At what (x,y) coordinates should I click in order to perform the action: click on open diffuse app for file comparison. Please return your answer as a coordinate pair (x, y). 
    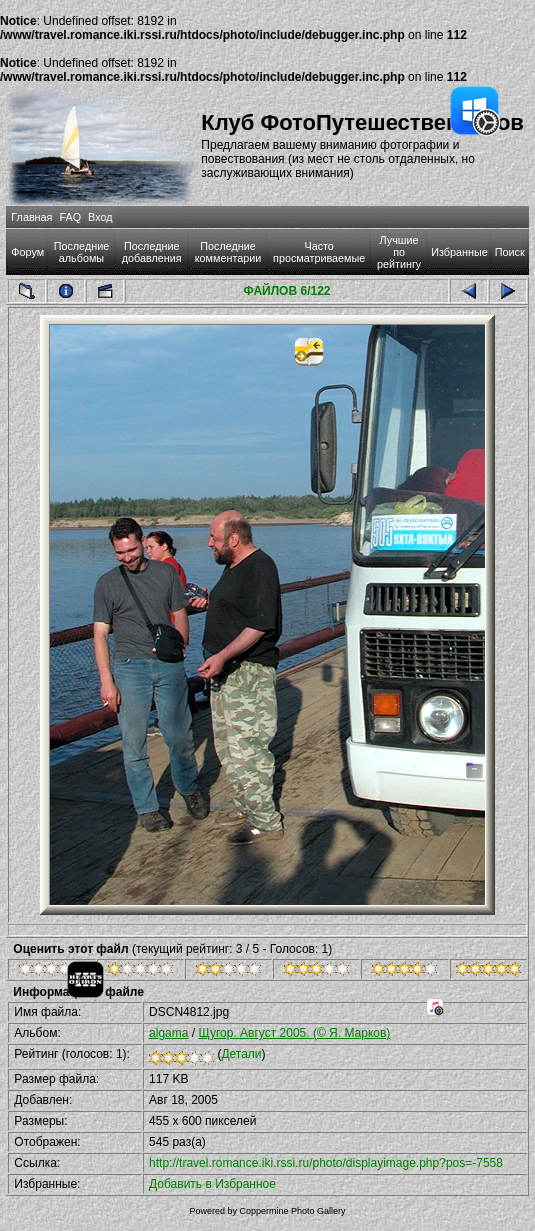
    Looking at the image, I should click on (309, 352).